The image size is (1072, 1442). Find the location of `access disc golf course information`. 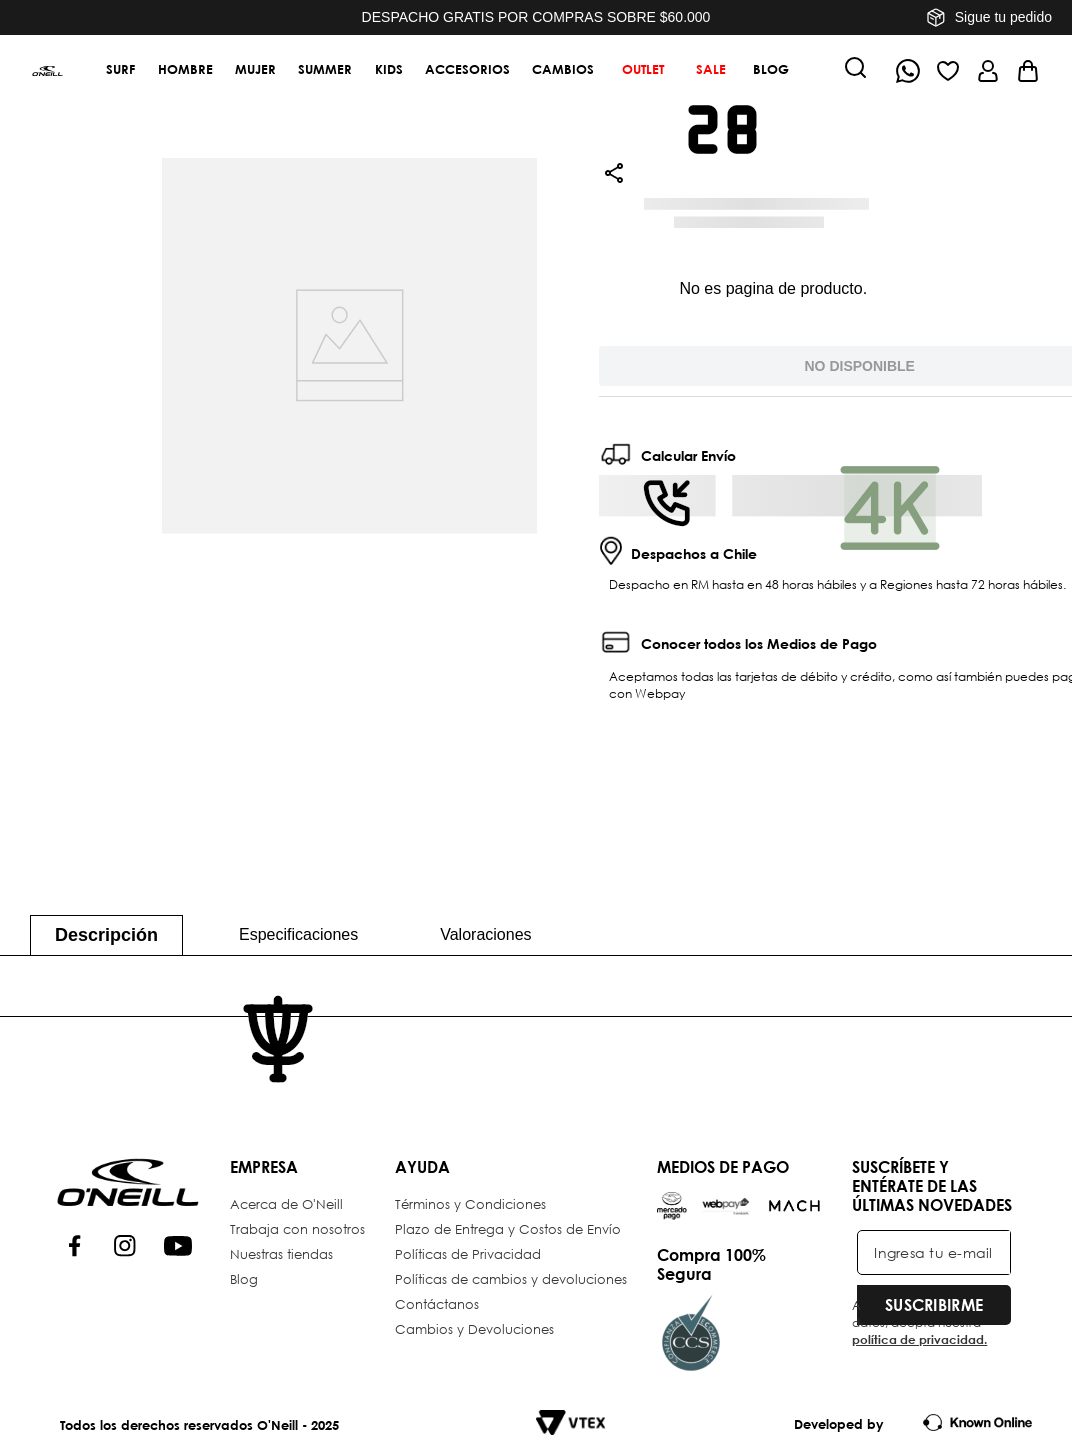

access disc golf course information is located at coordinates (278, 1039).